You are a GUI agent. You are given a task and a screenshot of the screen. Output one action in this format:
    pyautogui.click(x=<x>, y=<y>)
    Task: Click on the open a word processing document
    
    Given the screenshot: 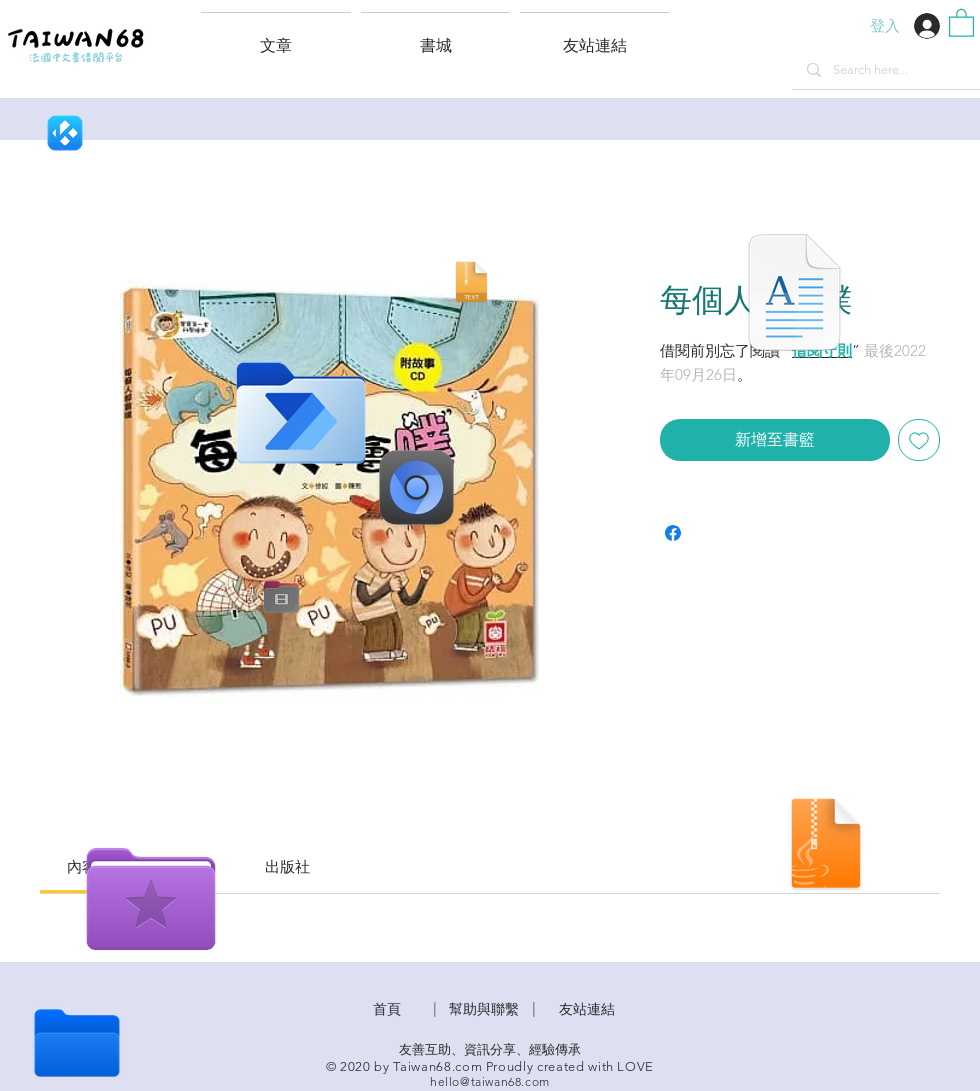 What is the action you would take?
    pyautogui.click(x=794, y=292)
    